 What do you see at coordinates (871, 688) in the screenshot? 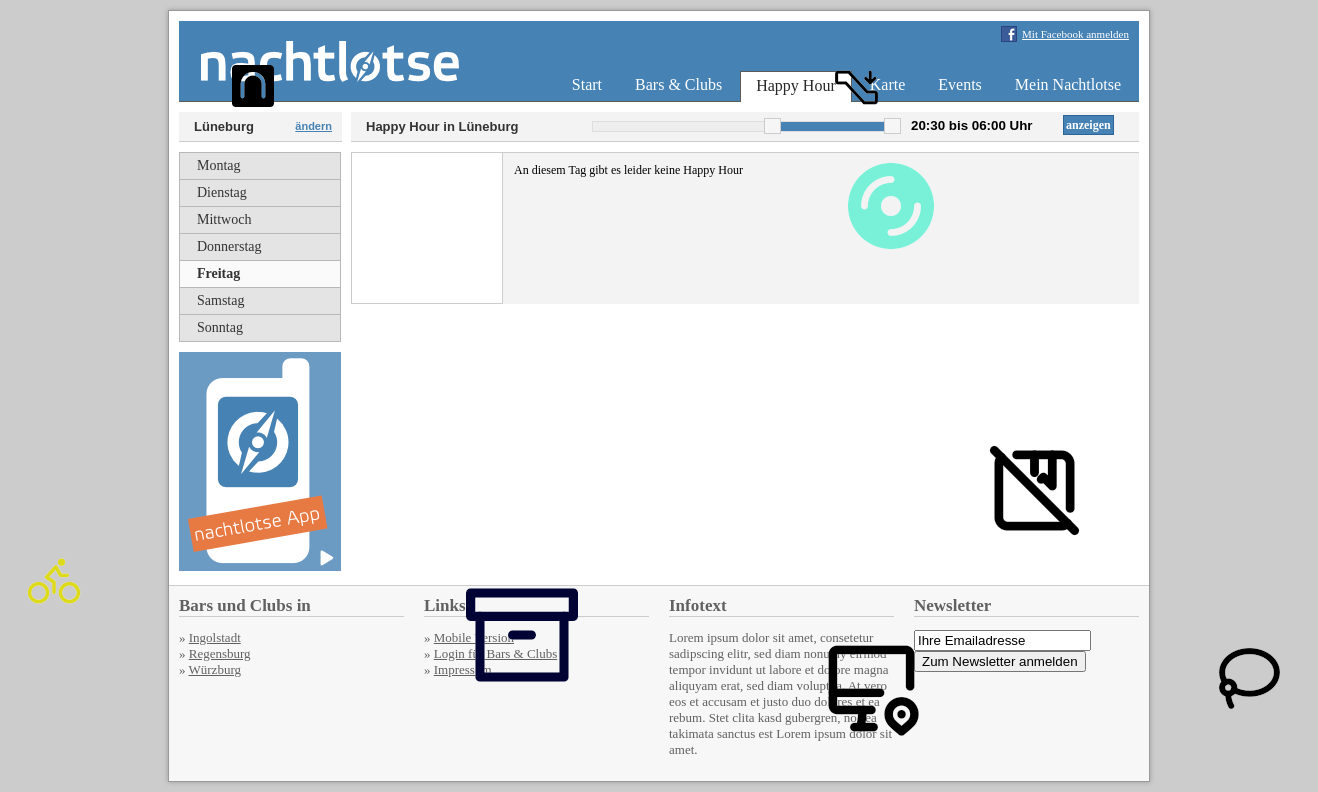
I see `view device location on map` at bounding box center [871, 688].